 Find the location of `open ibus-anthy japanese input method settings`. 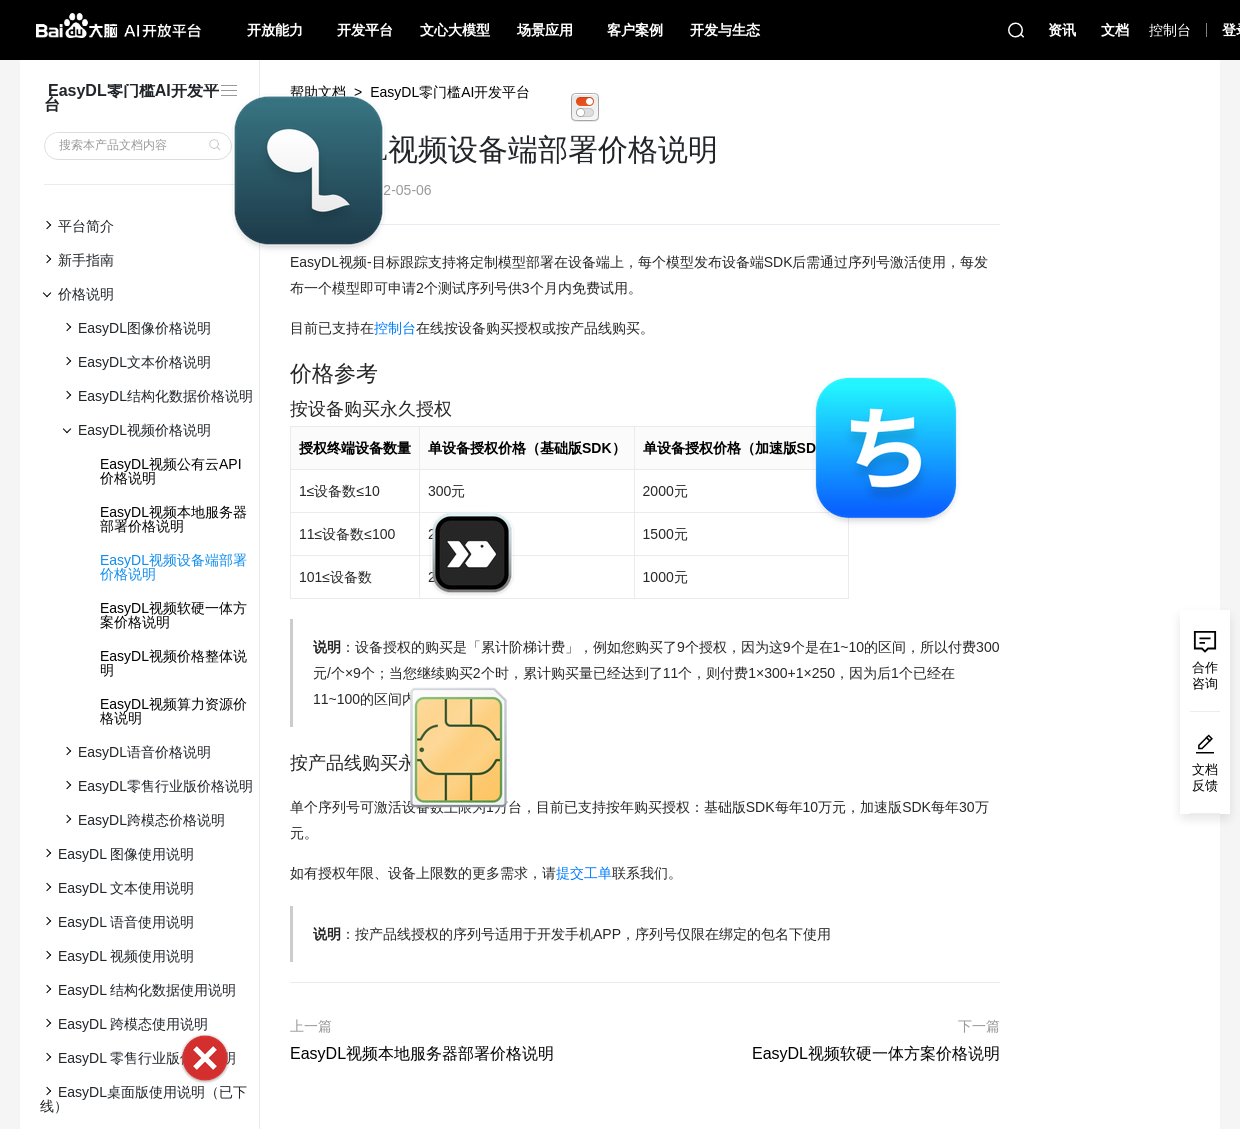

open ibus-anthy japanese input method settings is located at coordinates (886, 448).